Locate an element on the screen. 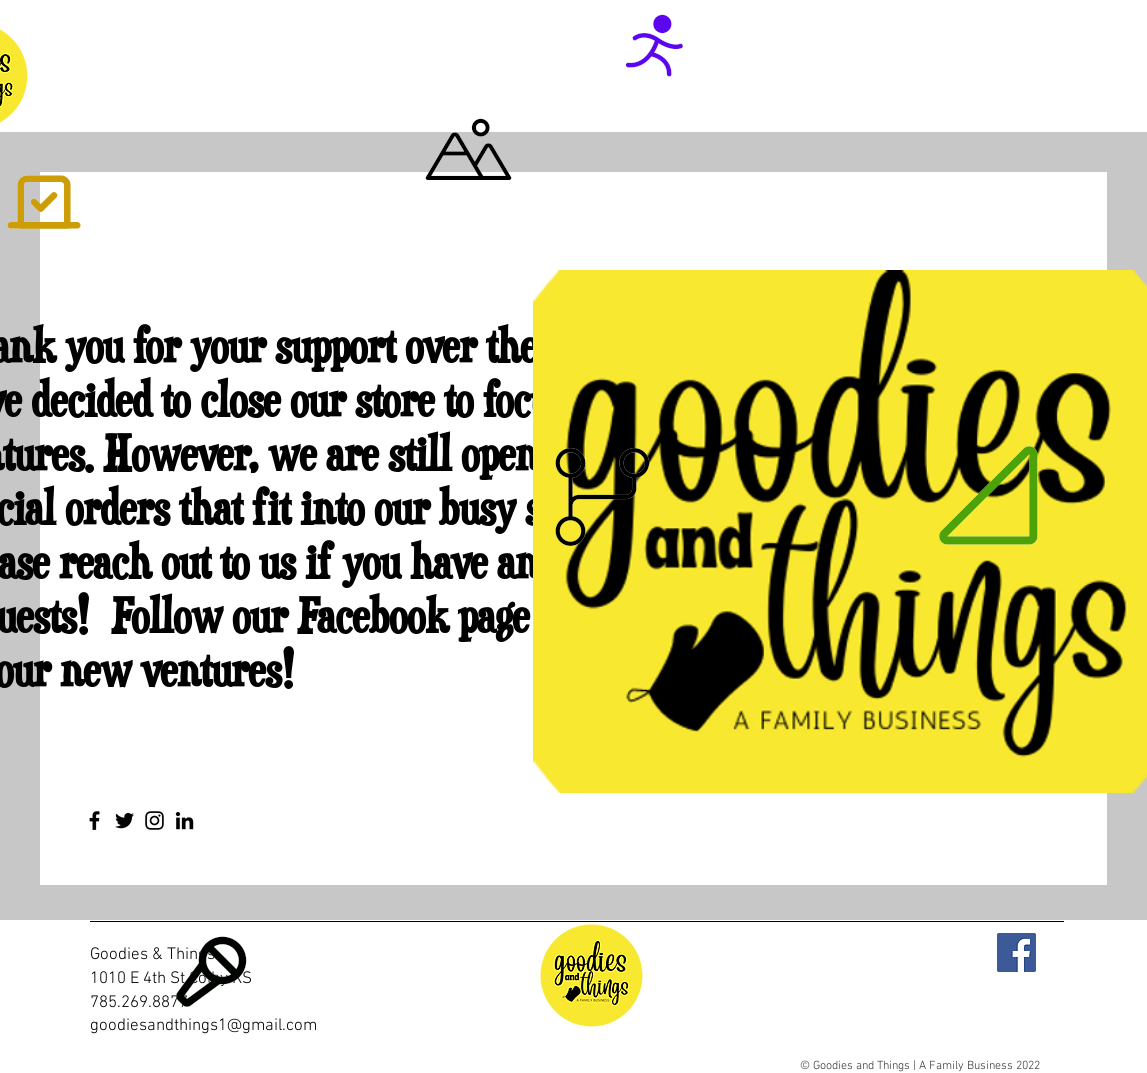 Image resolution: width=1147 pixels, height=1073 pixels. indicates no cellular signal available is located at coordinates (996, 499).